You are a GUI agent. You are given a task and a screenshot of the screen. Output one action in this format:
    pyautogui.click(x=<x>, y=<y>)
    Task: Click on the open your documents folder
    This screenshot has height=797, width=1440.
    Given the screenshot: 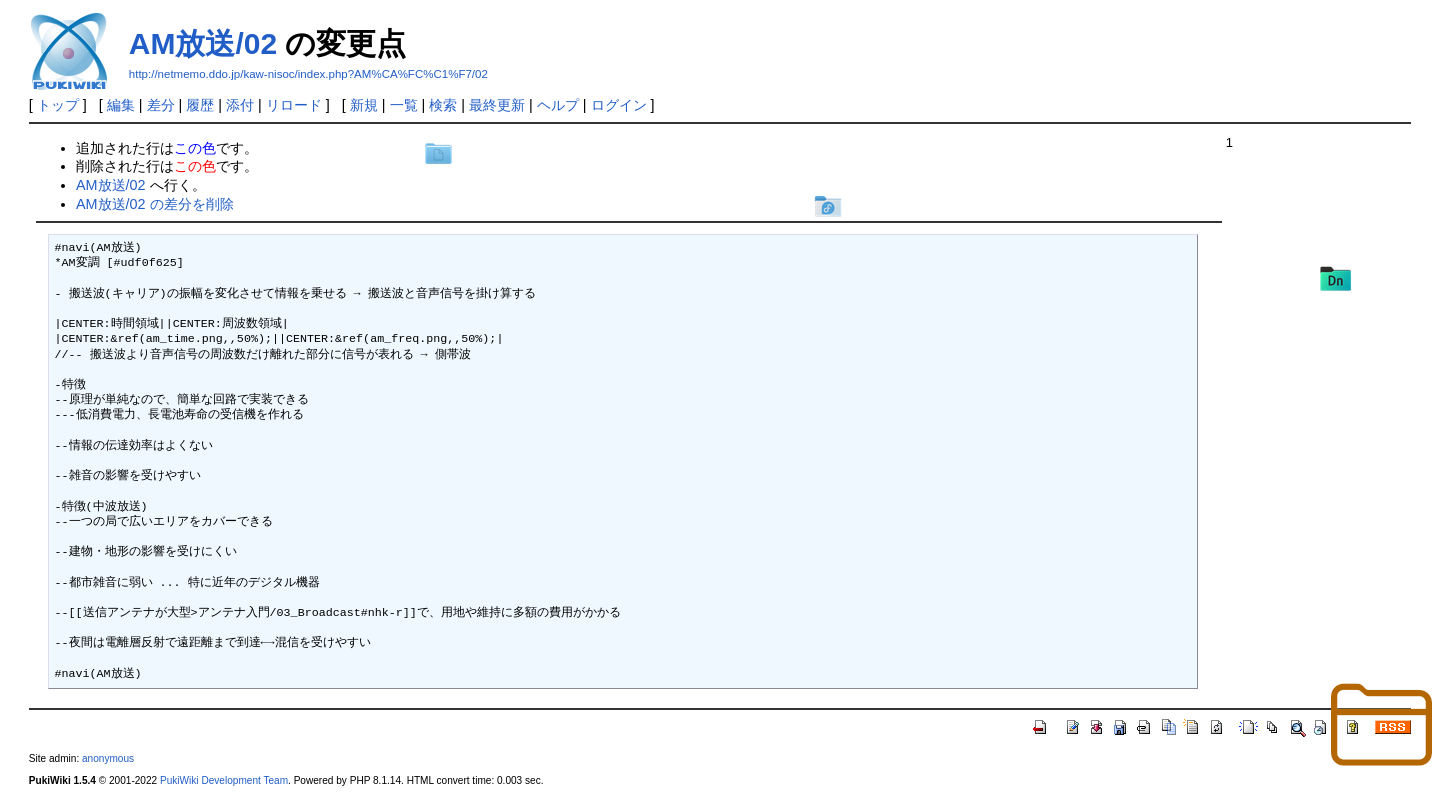 What is the action you would take?
    pyautogui.click(x=438, y=153)
    